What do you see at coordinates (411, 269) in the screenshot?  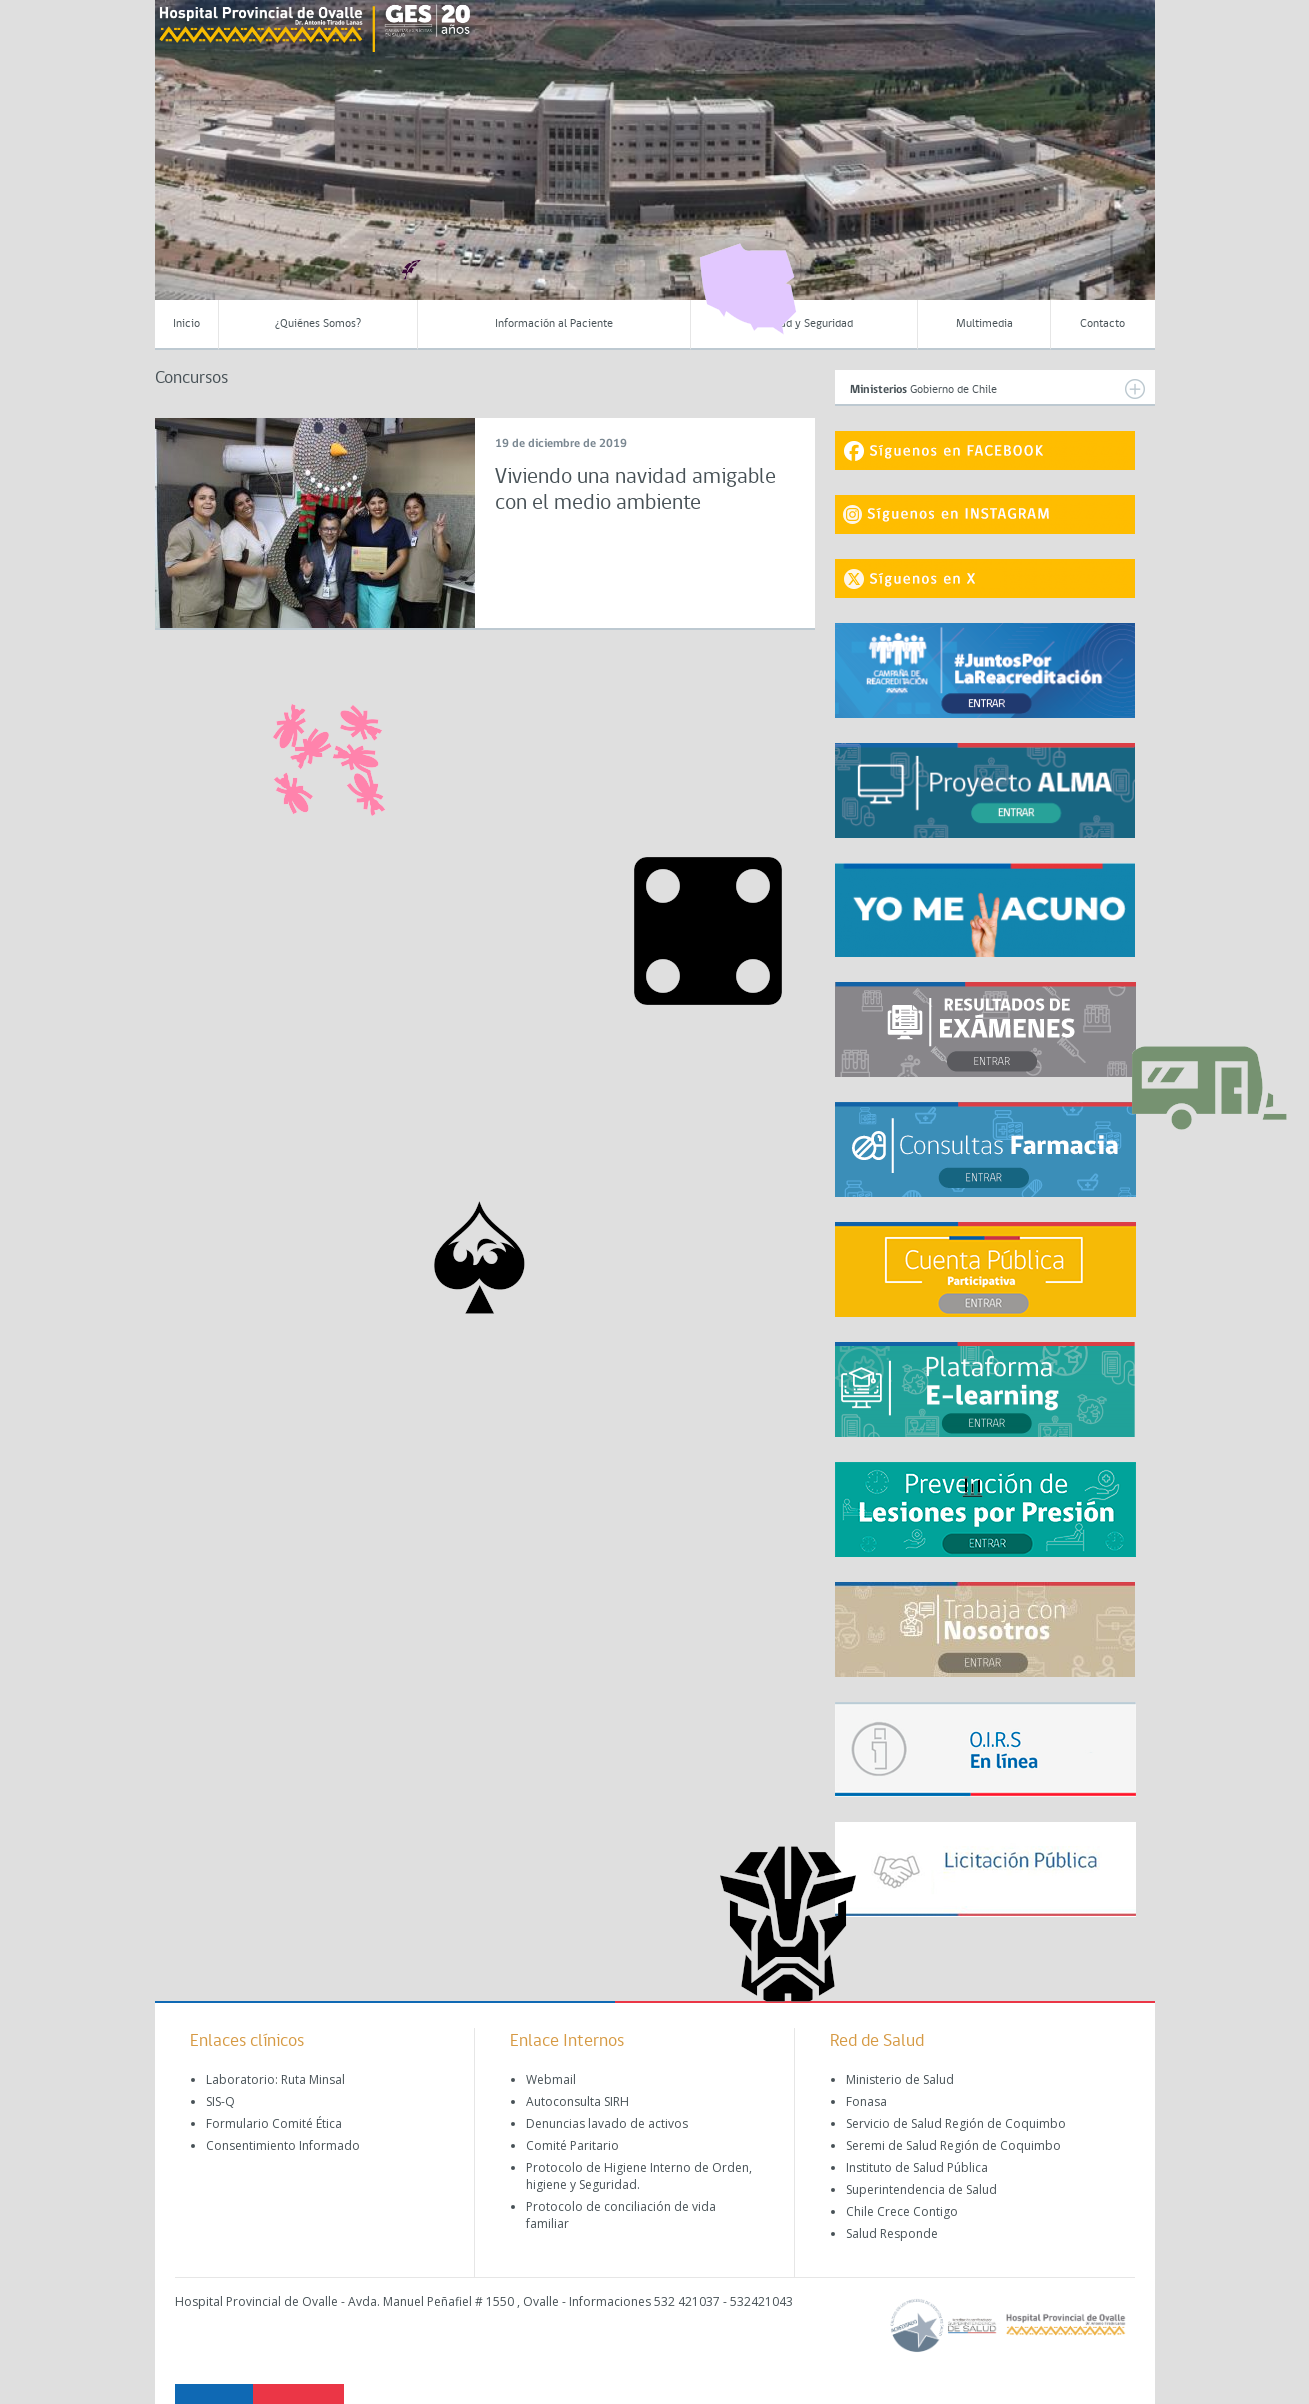 I see `compose a new message or document` at bounding box center [411, 269].